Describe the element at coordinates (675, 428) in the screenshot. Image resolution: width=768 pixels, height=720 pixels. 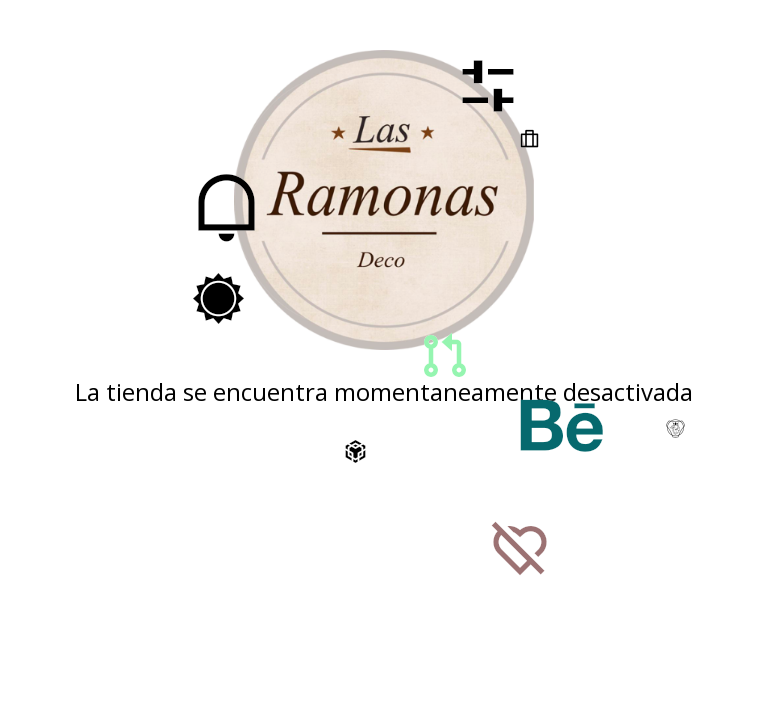
I see `scania brand logo` at that location.